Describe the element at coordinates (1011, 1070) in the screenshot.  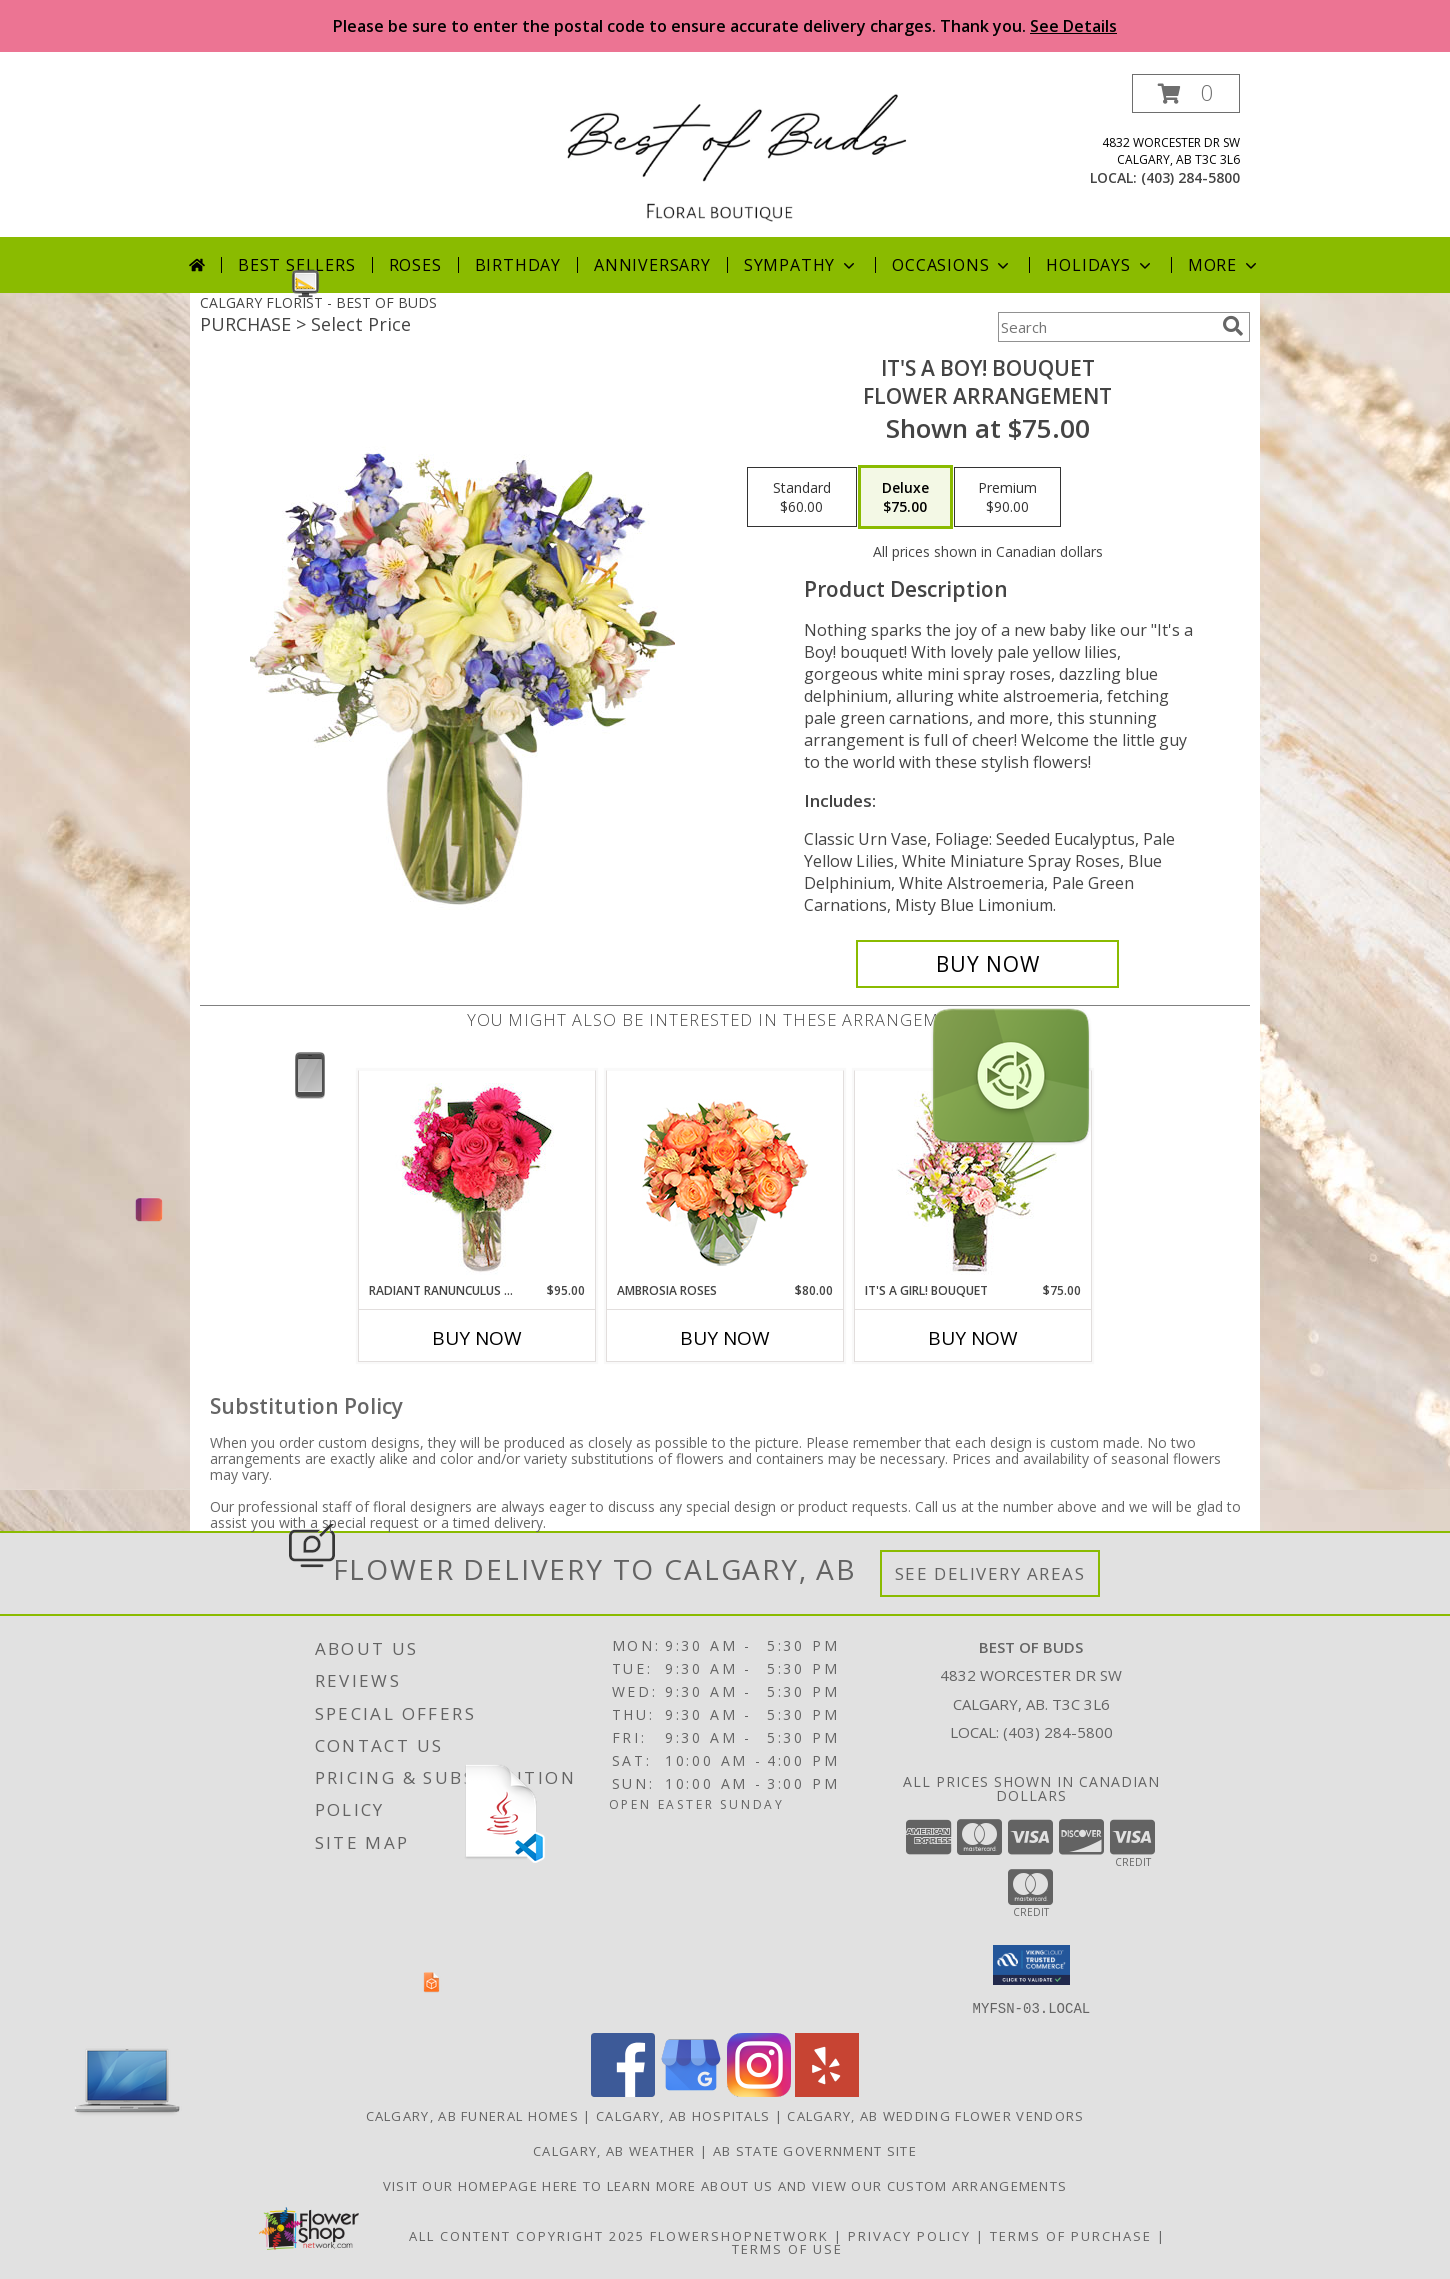
I see `access your desktop folder` at that location.